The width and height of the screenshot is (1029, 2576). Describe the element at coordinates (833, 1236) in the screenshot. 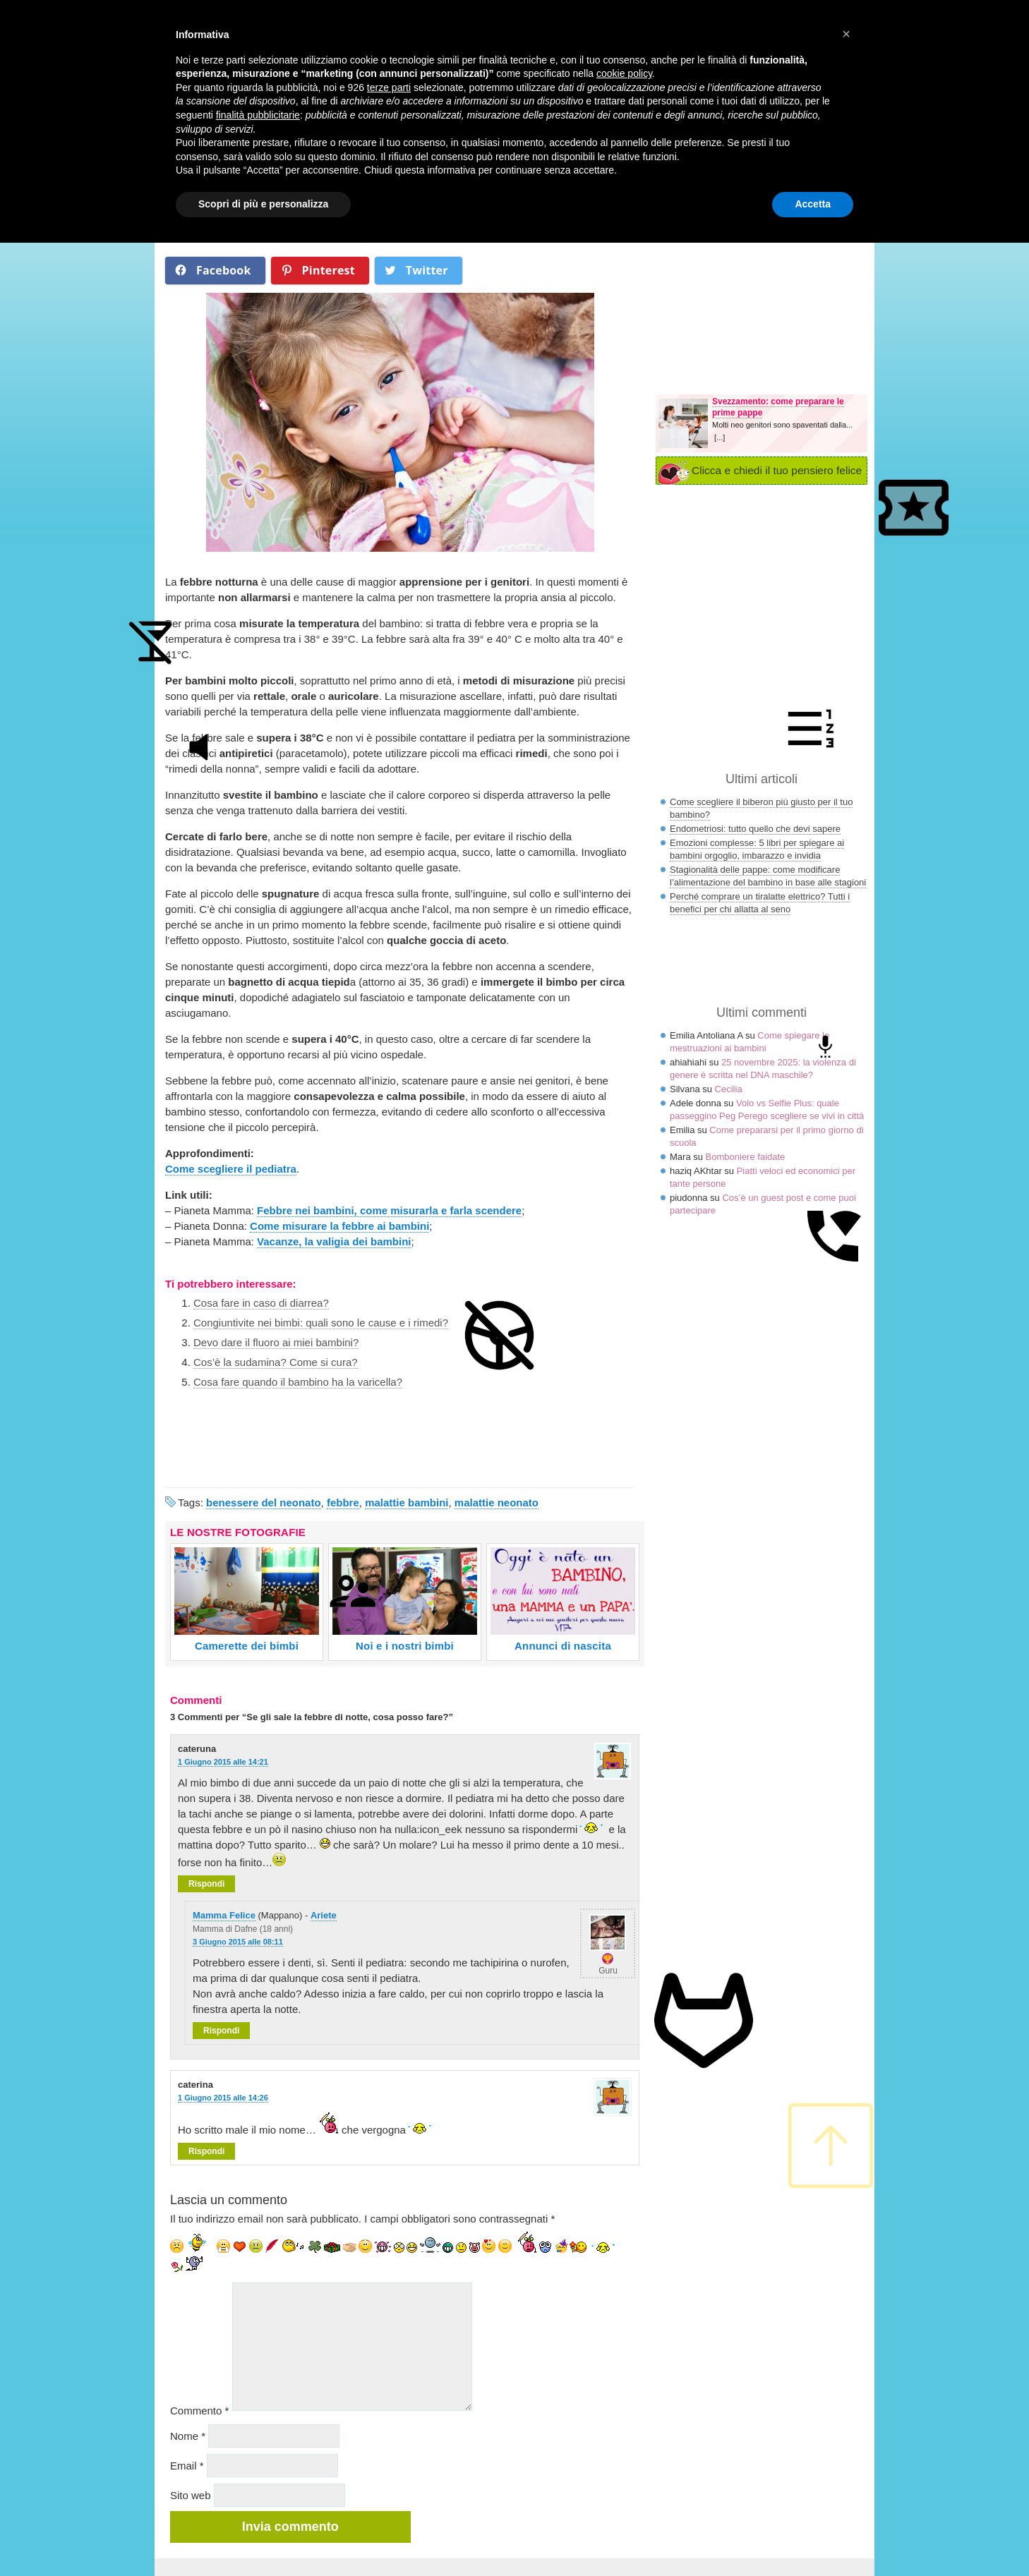

I see `enable wifi calling feature` at that location.